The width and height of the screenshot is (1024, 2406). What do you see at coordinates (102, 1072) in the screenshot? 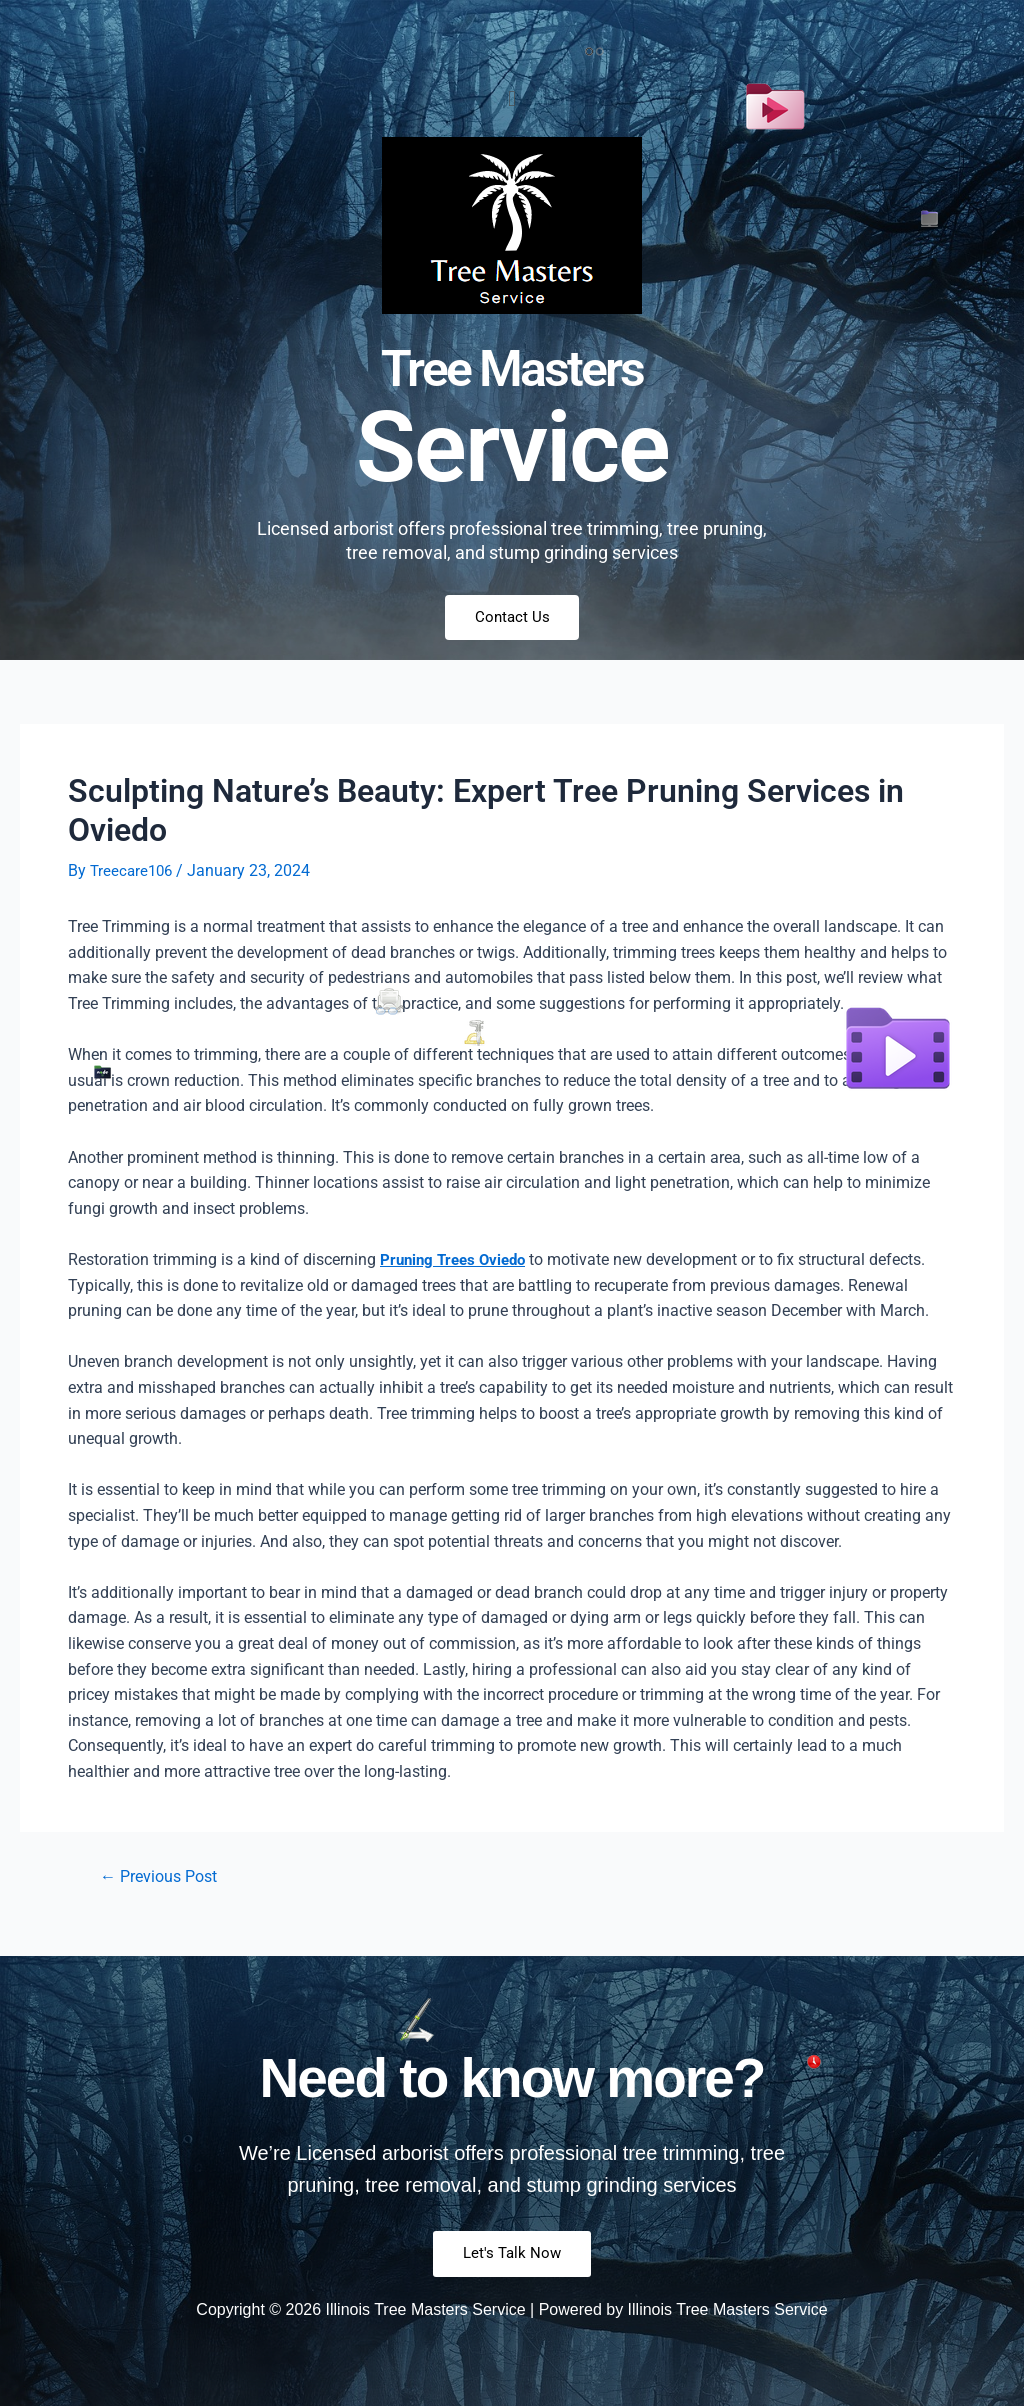
I see `open folder containing node.js project files` at bounding box center [102, 1072].